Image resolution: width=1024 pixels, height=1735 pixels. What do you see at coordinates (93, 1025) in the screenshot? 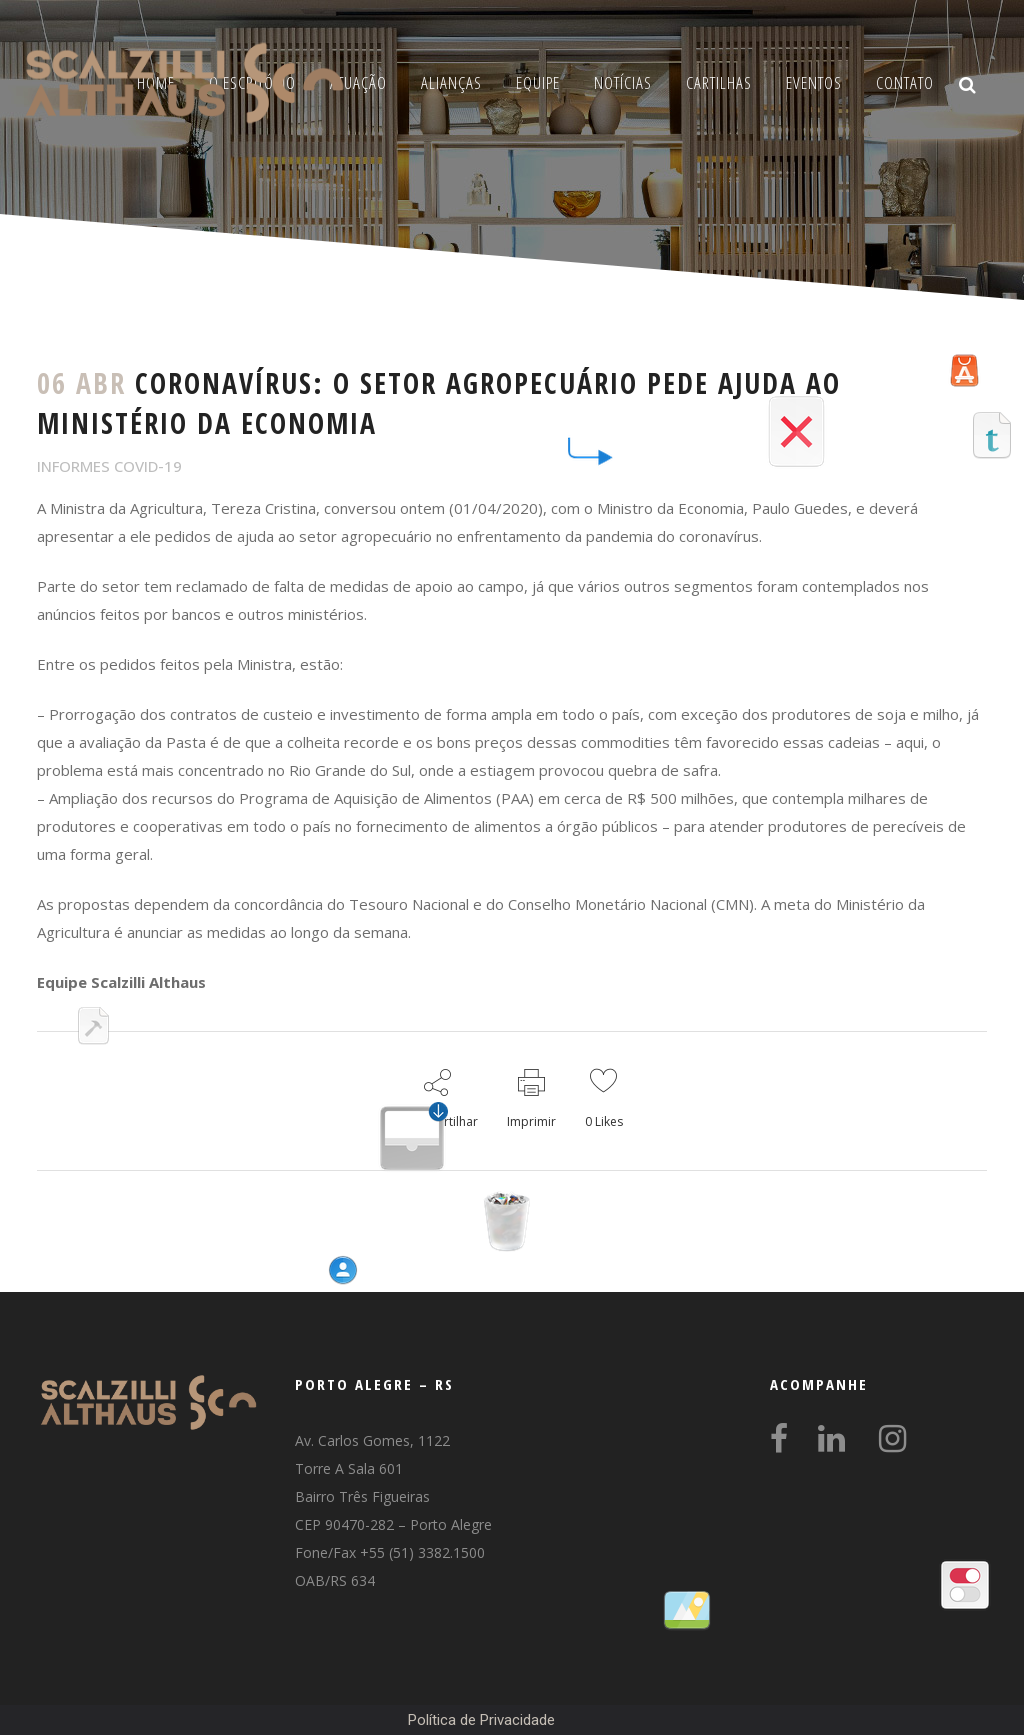
I see `a makefile used for building or compiling software` at bounding box center [93, 1025].